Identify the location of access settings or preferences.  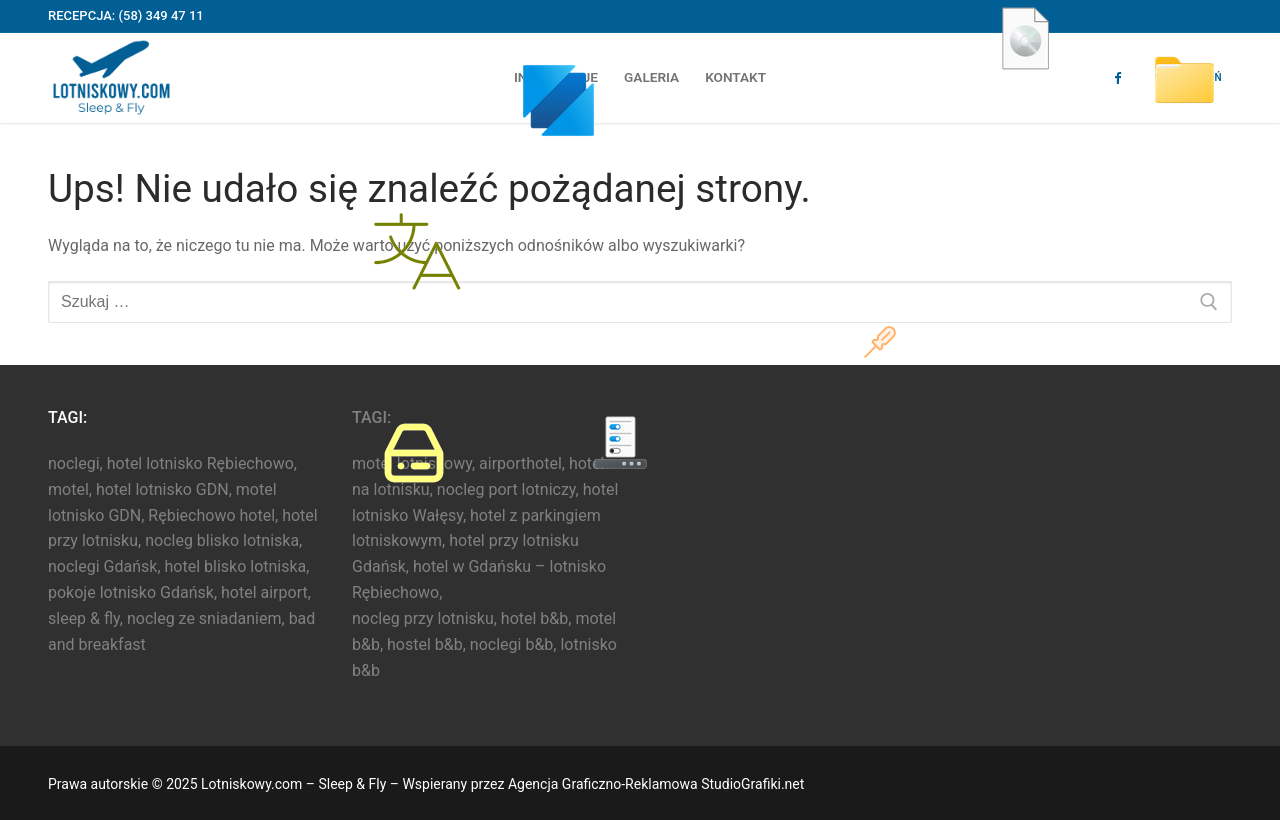
(620, 442).